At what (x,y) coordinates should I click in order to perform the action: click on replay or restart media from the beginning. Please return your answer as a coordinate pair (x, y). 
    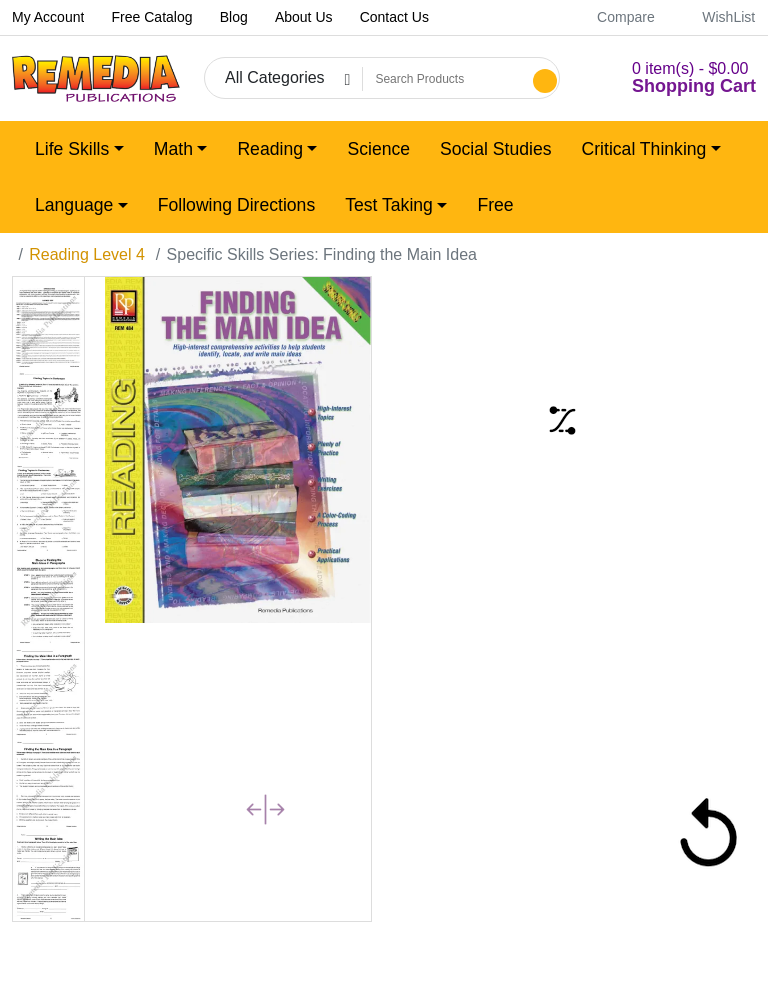
    Looking at the image, I should click on (708, 834).